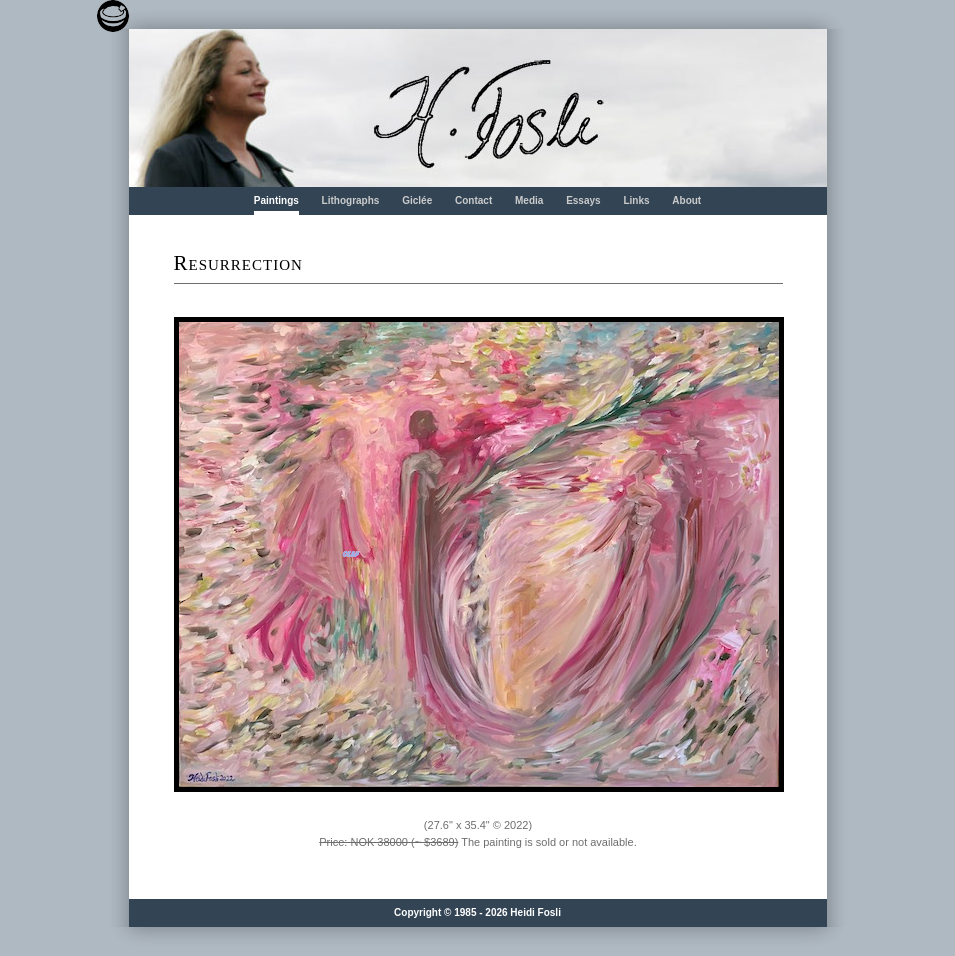 This screenshot has width=955, height=956. What do you see at coordinates (351, 554) in the screenshot?
I see `GSAP (GreenSock Animation Platform) brand logo` at bounding box center [351, 554].